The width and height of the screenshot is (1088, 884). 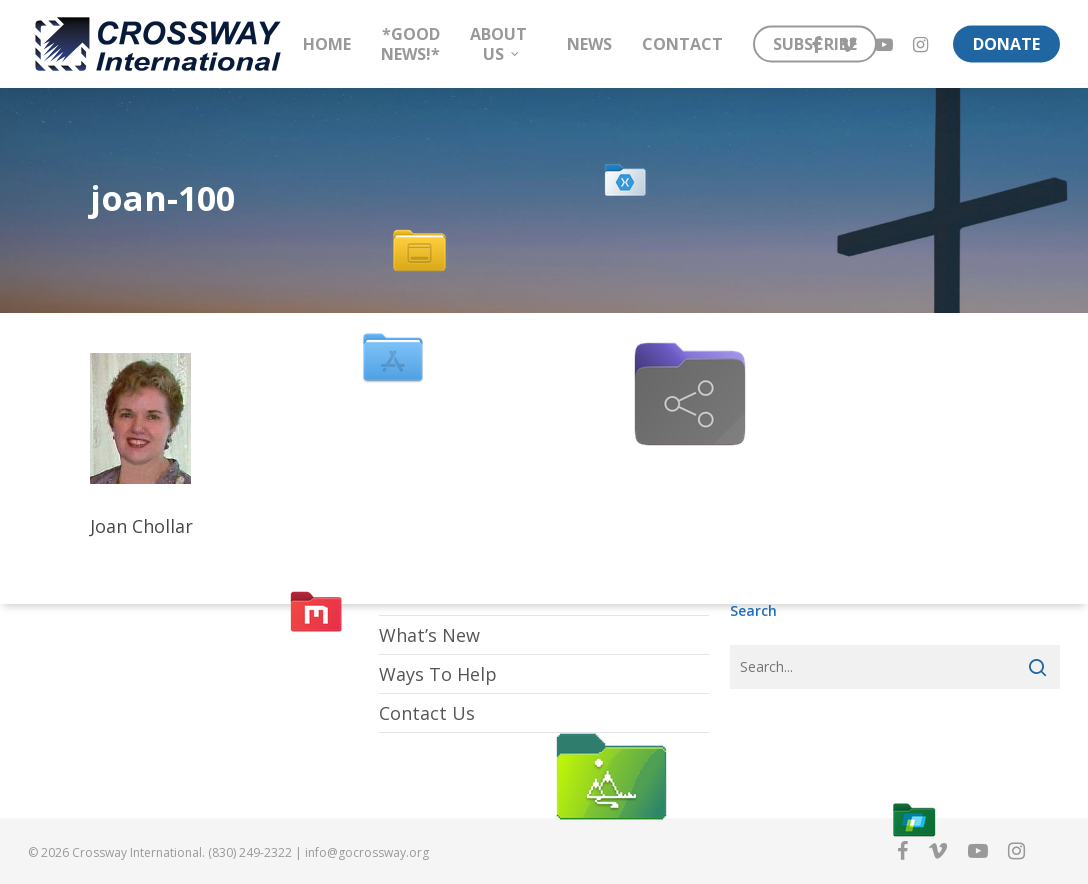 I want to click on open desktop folder, so click(x=419, y=250).